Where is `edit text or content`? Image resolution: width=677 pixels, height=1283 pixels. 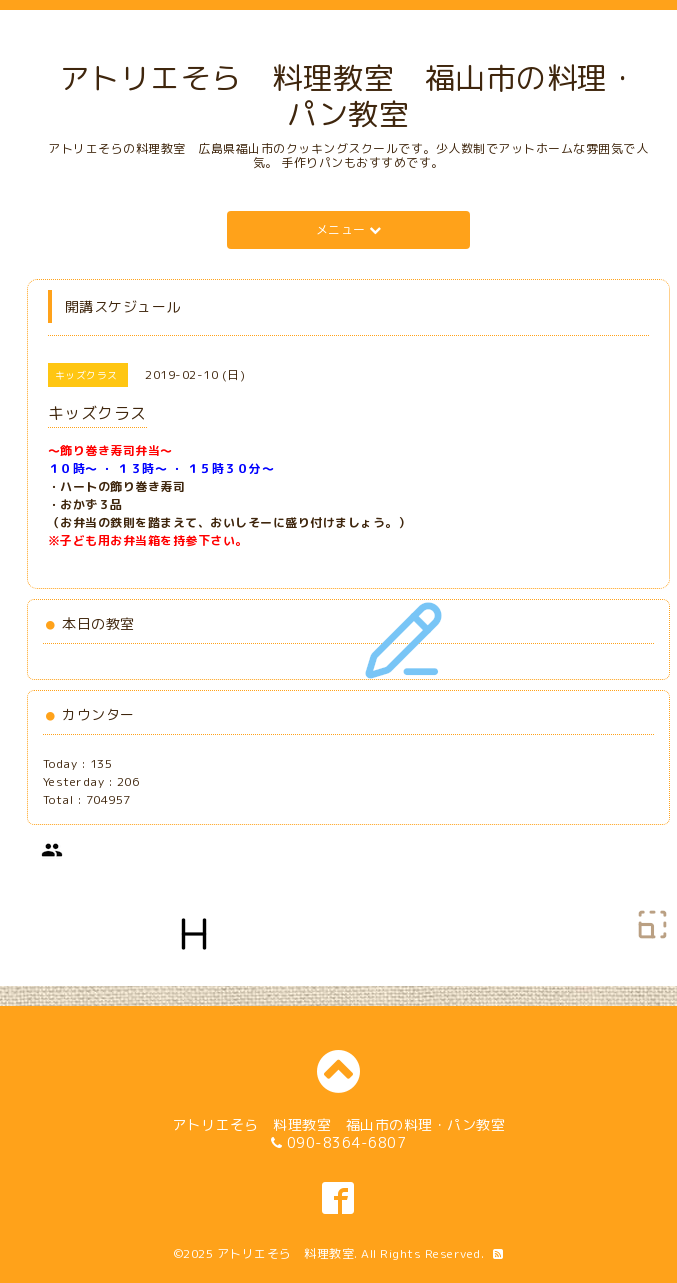
edit text or content is located at coordinates (403, 640).